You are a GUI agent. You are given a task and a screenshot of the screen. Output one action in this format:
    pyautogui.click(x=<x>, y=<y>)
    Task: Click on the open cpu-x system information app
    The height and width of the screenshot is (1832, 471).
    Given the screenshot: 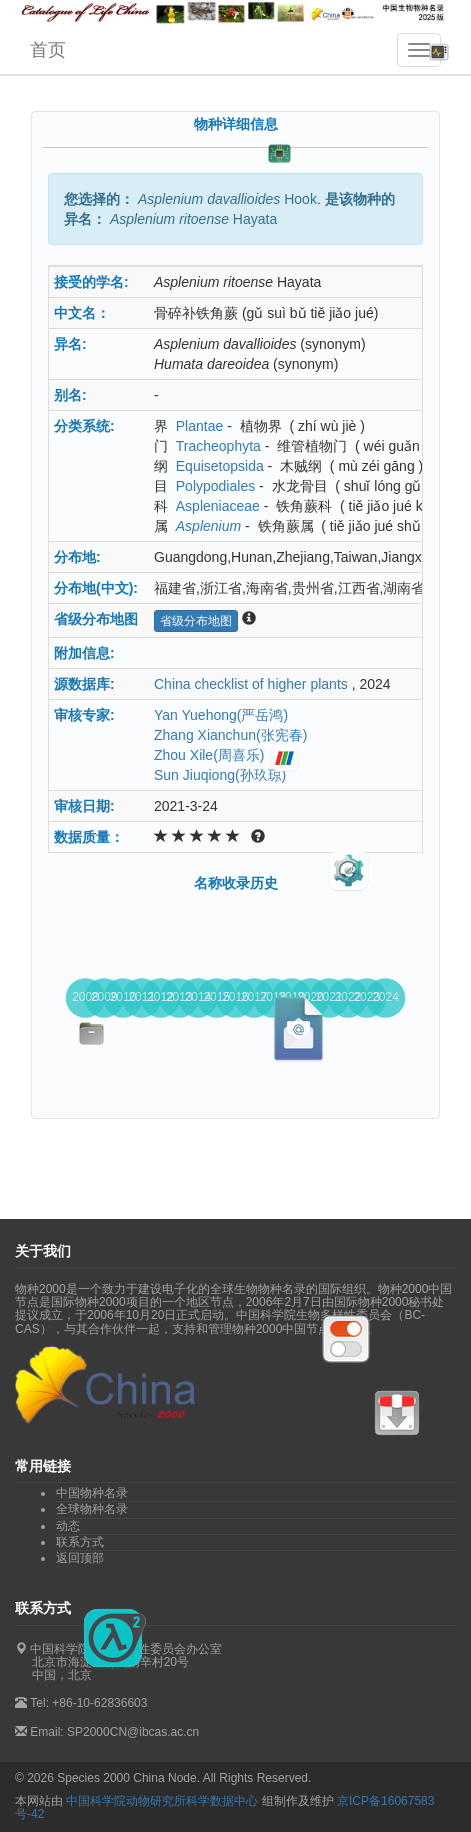 What is the action you would take?
    pyautogui.click(x=279, y=153)
    